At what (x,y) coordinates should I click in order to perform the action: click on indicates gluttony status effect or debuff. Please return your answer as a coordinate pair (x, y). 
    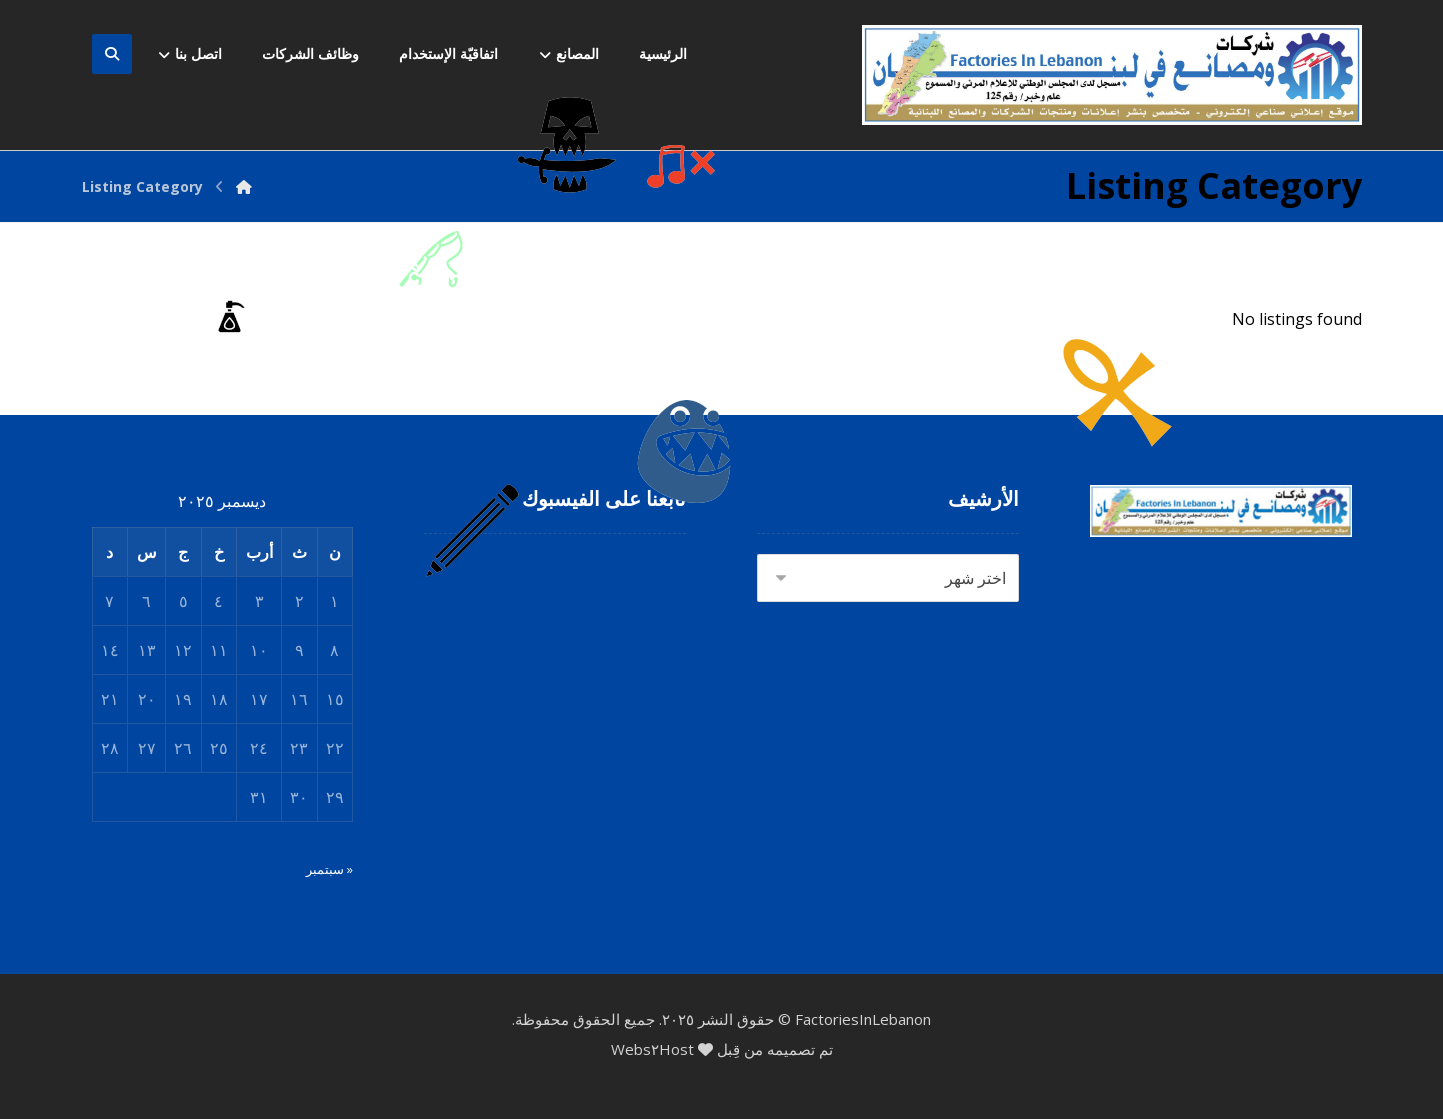
    Looking at the image, I should click on (686, 451).